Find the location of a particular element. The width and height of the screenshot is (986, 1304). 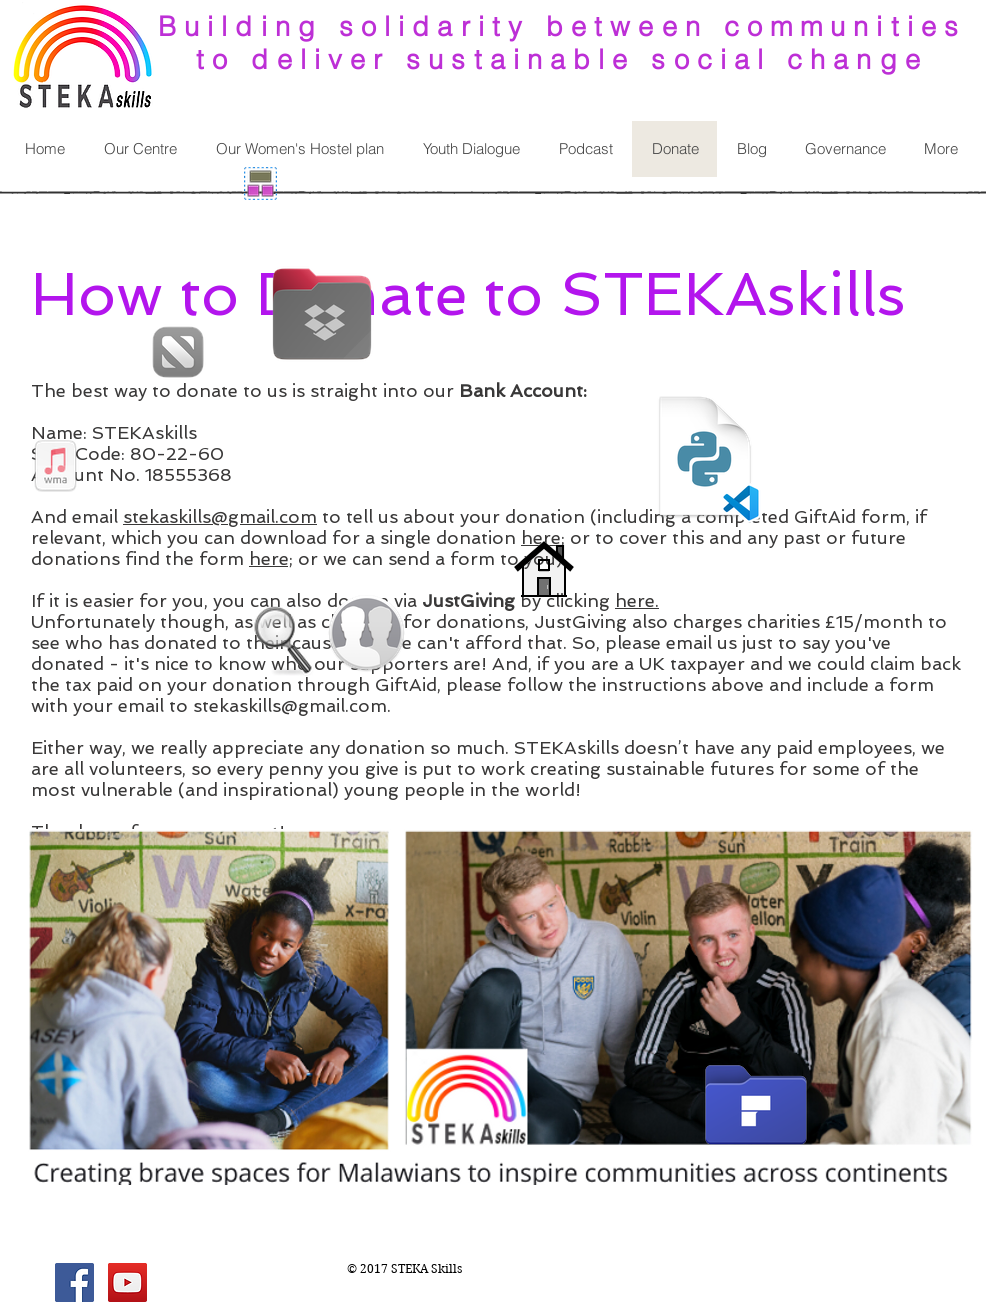

select all items in the current view is located at coordinates (260, 183).